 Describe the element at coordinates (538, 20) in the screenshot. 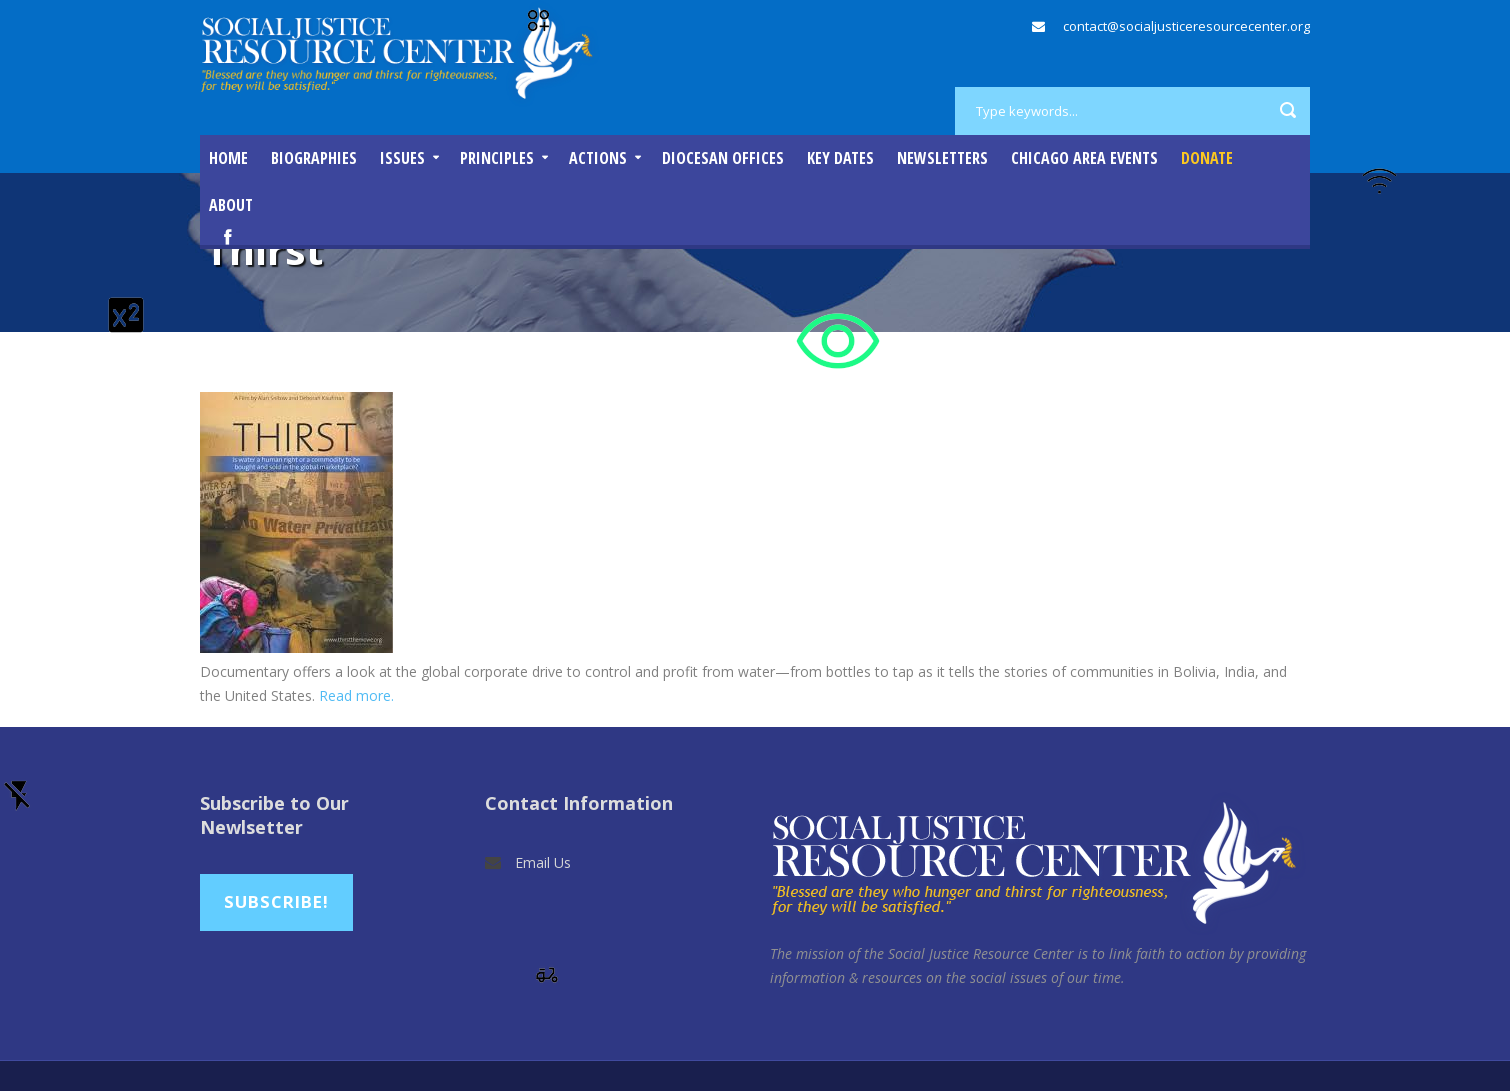

I see `add a new item to a collection` at that location.